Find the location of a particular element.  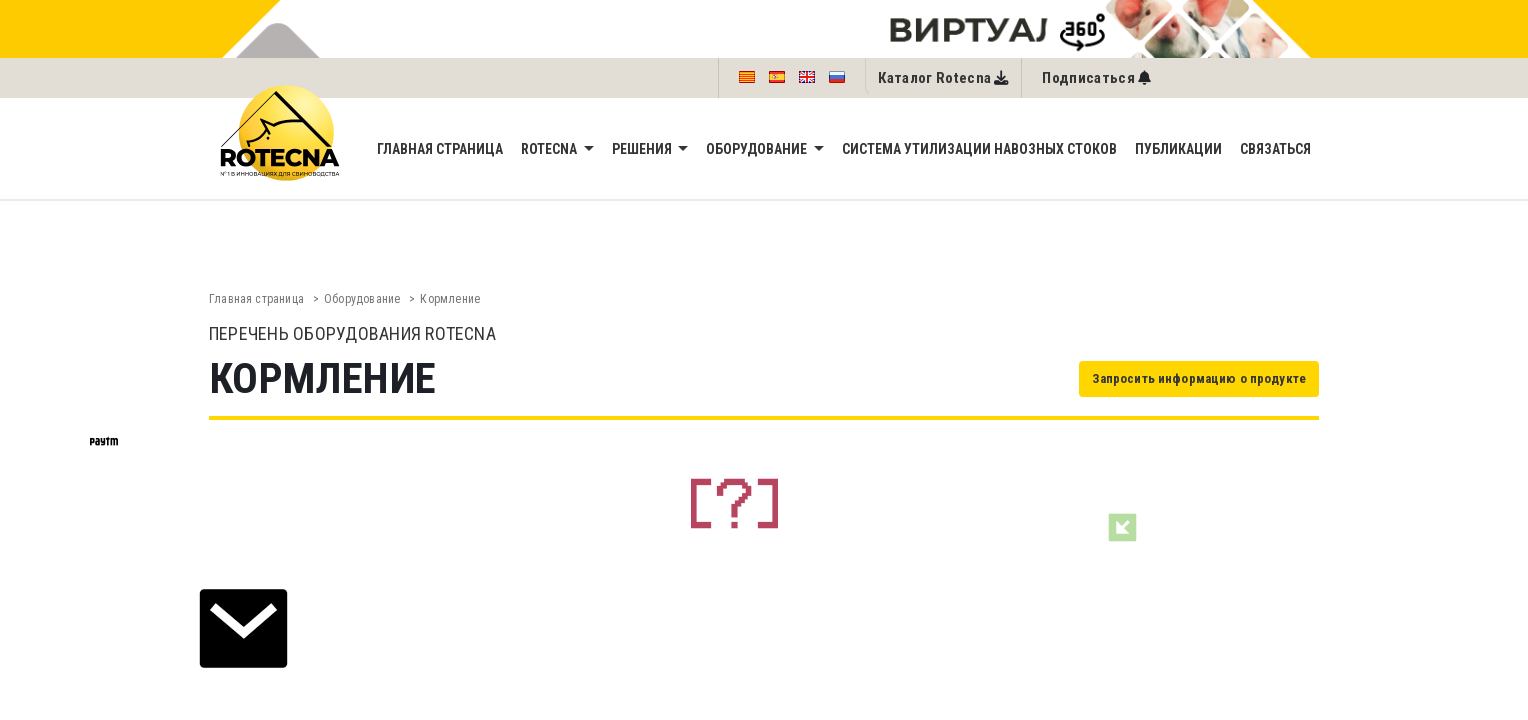

open your email inbox is located at coordinates (243, 628).